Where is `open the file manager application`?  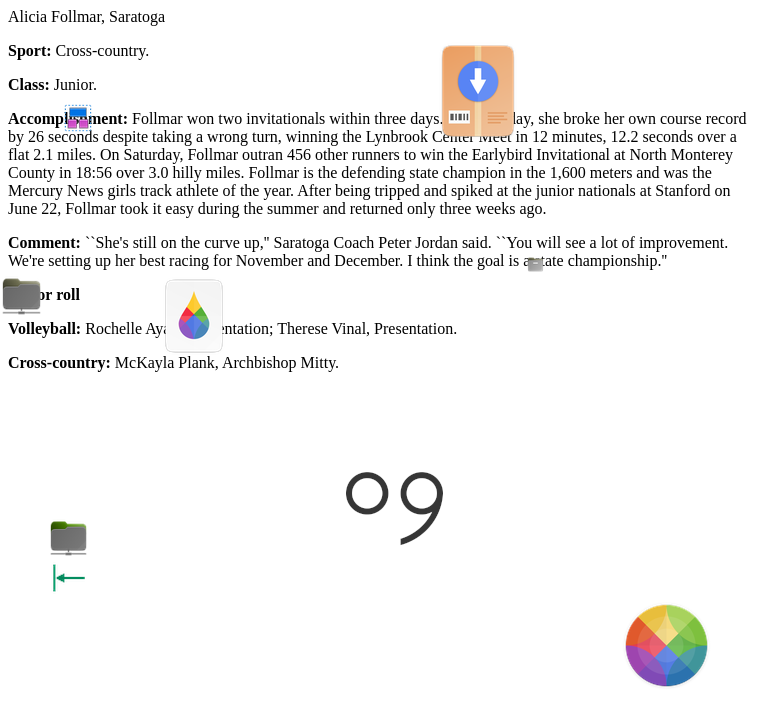 open the file manager application is located at coordinates (535, 264).